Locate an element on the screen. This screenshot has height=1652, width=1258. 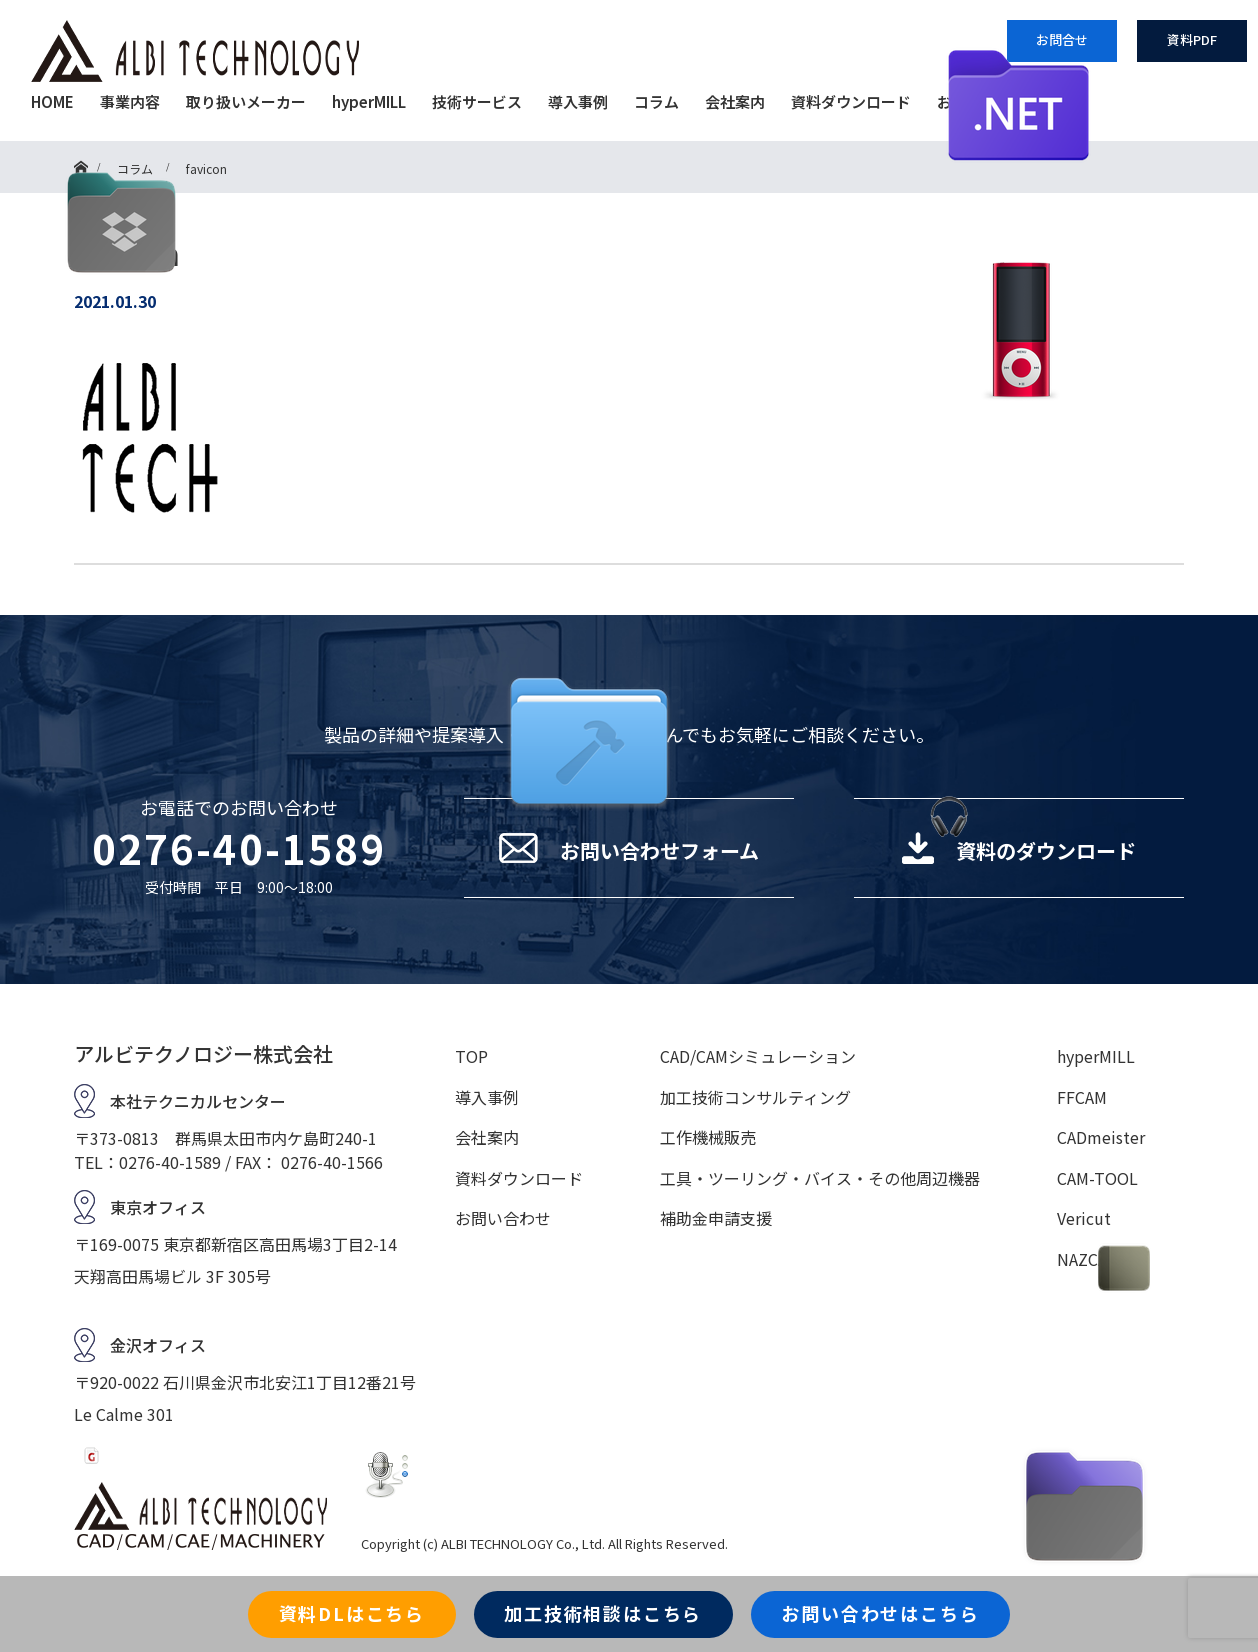
drop files here to move them into this folder is located at coordinates (1084, 1506).